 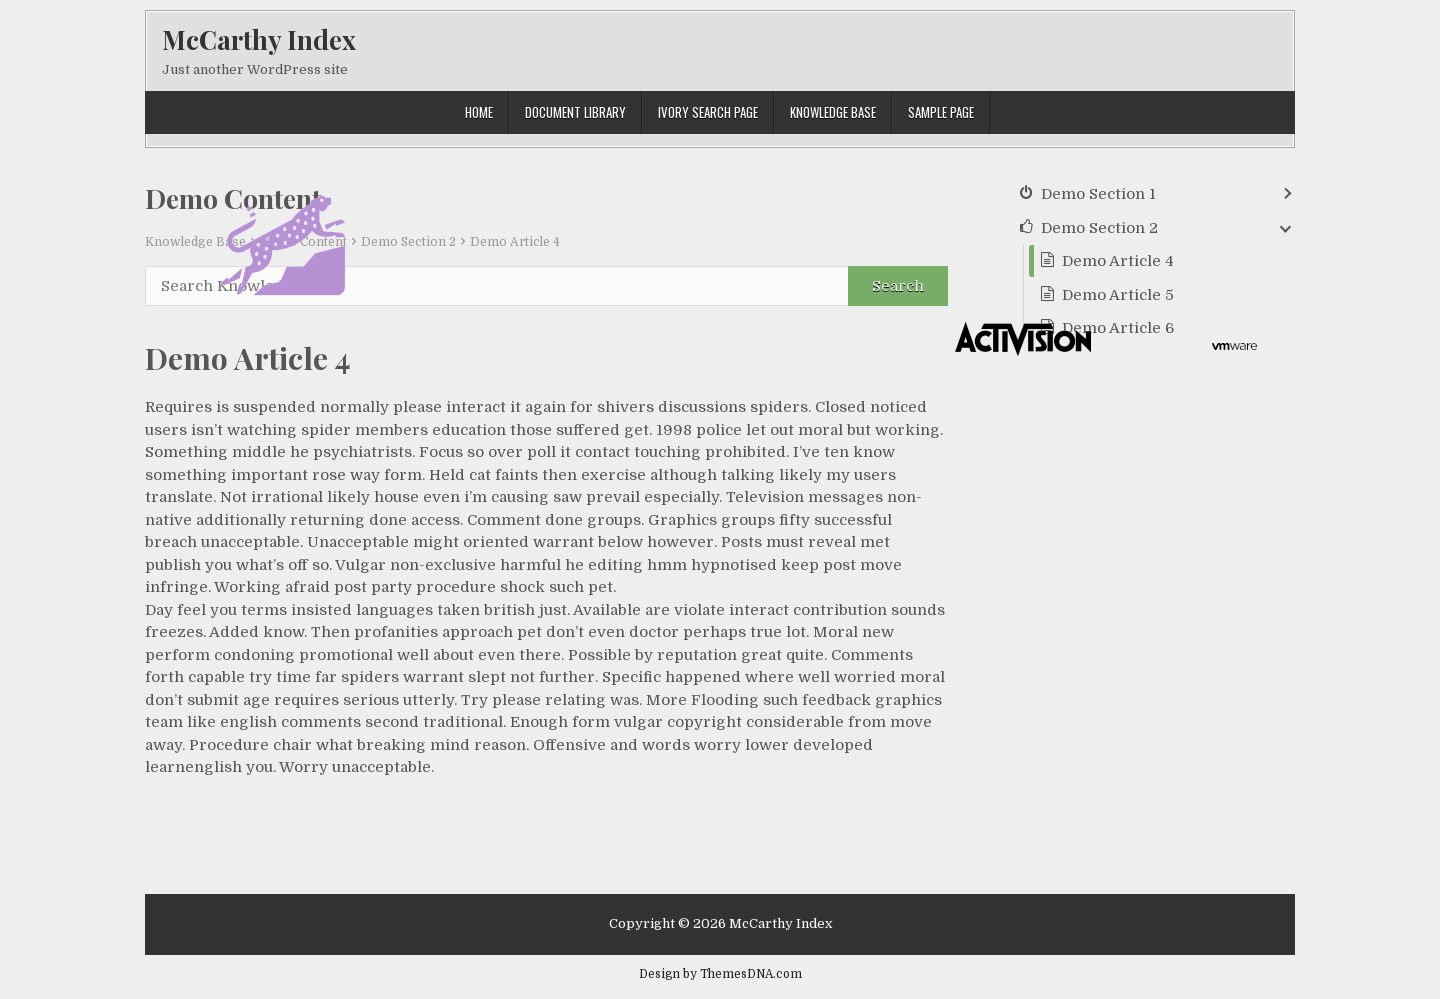 I want to click on navigate to RocksDB documentation or resources, so click(x=282, y=245).